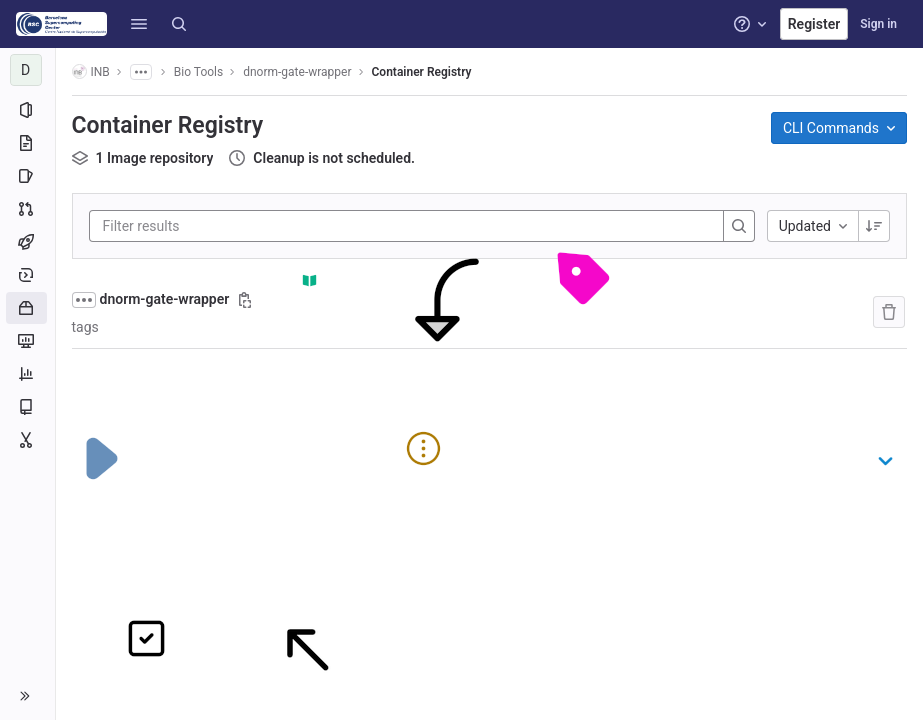 The width and height of the screenshot is (923, 720). Describe the element at coordinates (98, 458) in the screenshot. I see `go to next item or screen` at that location.